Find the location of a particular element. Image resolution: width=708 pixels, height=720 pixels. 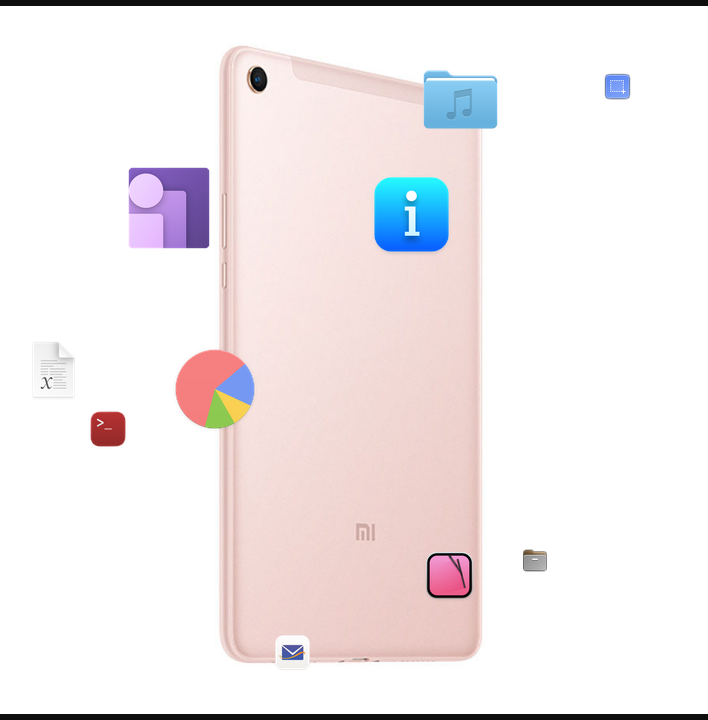

xournal++ document file is located at coordinates (53, 370).